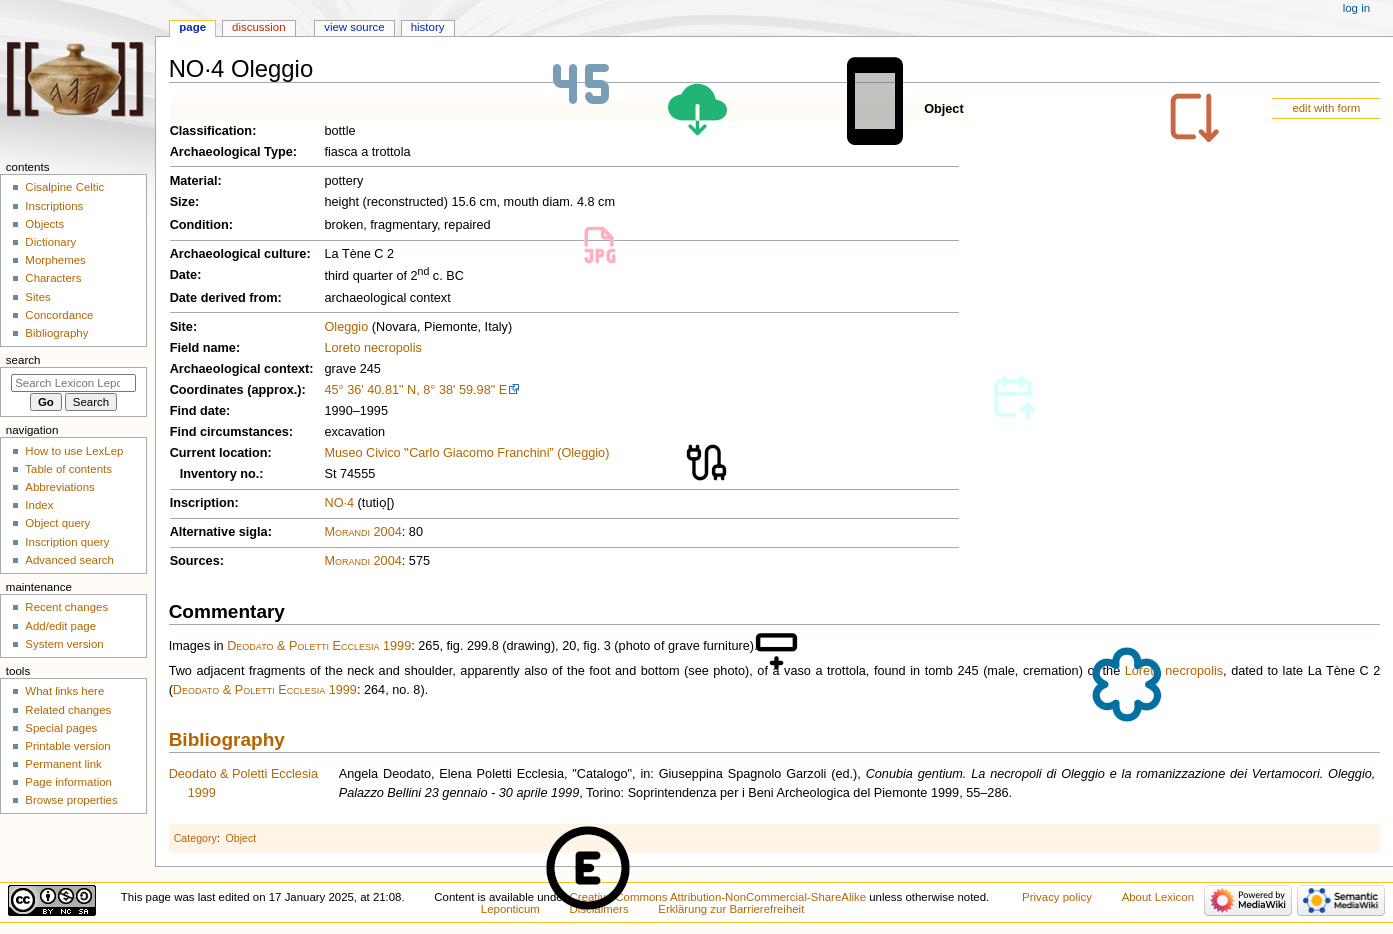  Describe the element at coordinates (599, 245) in the screenshot. I see `indicates a JPG image file type` at that location.